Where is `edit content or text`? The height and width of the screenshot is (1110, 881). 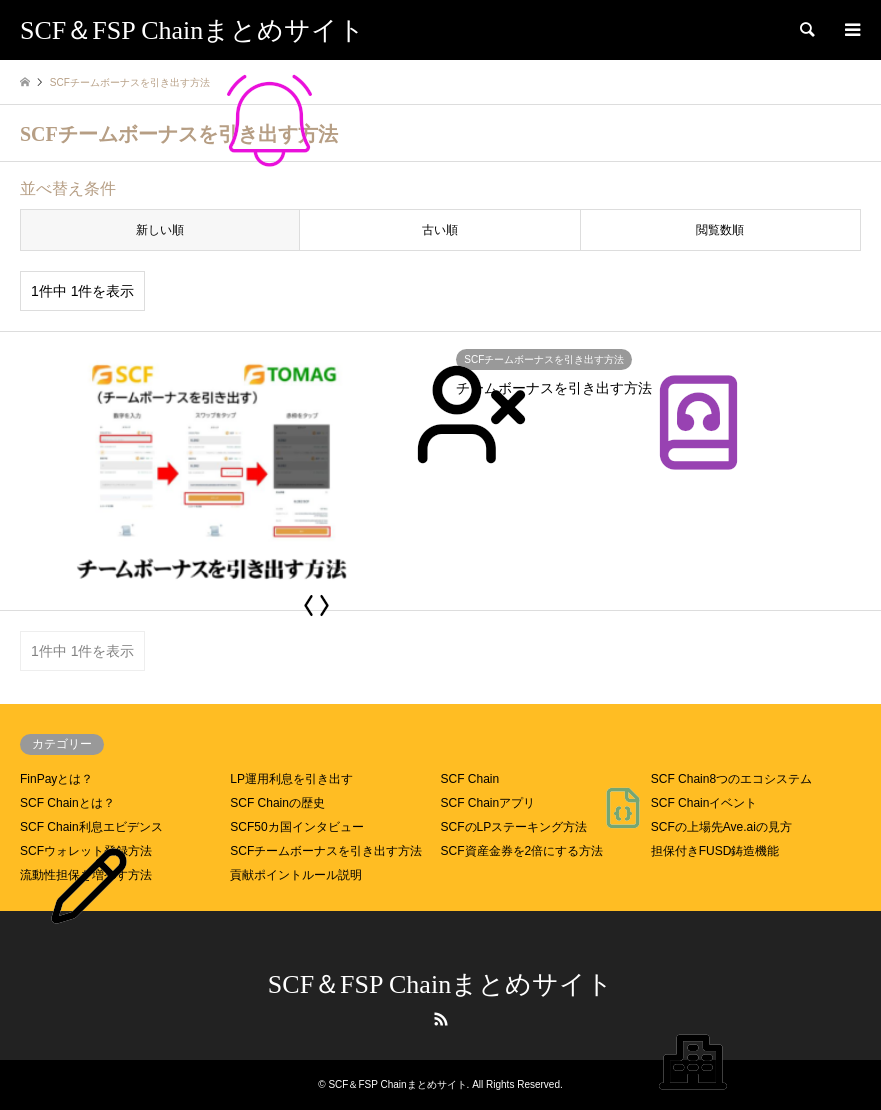 edit content or text is located at coordinates (89, 886).